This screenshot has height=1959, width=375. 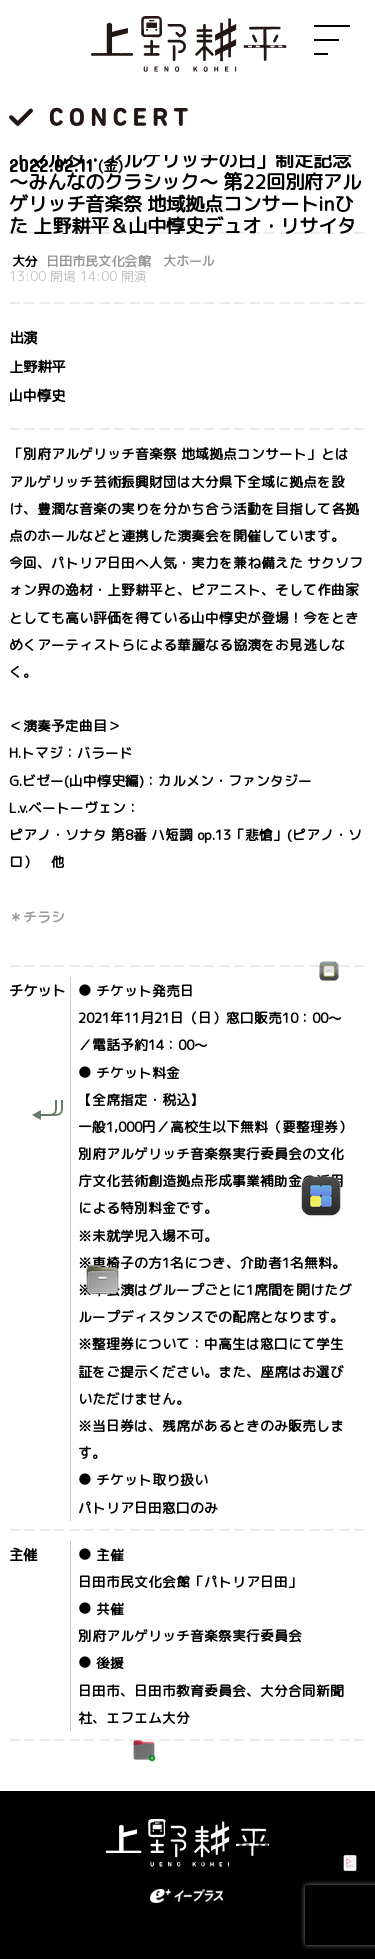 What do you see at coordinates (350, 1863) in the screenshot?
I see `audio playlist file (.scpls format)` at bounding box center [350, 1863].